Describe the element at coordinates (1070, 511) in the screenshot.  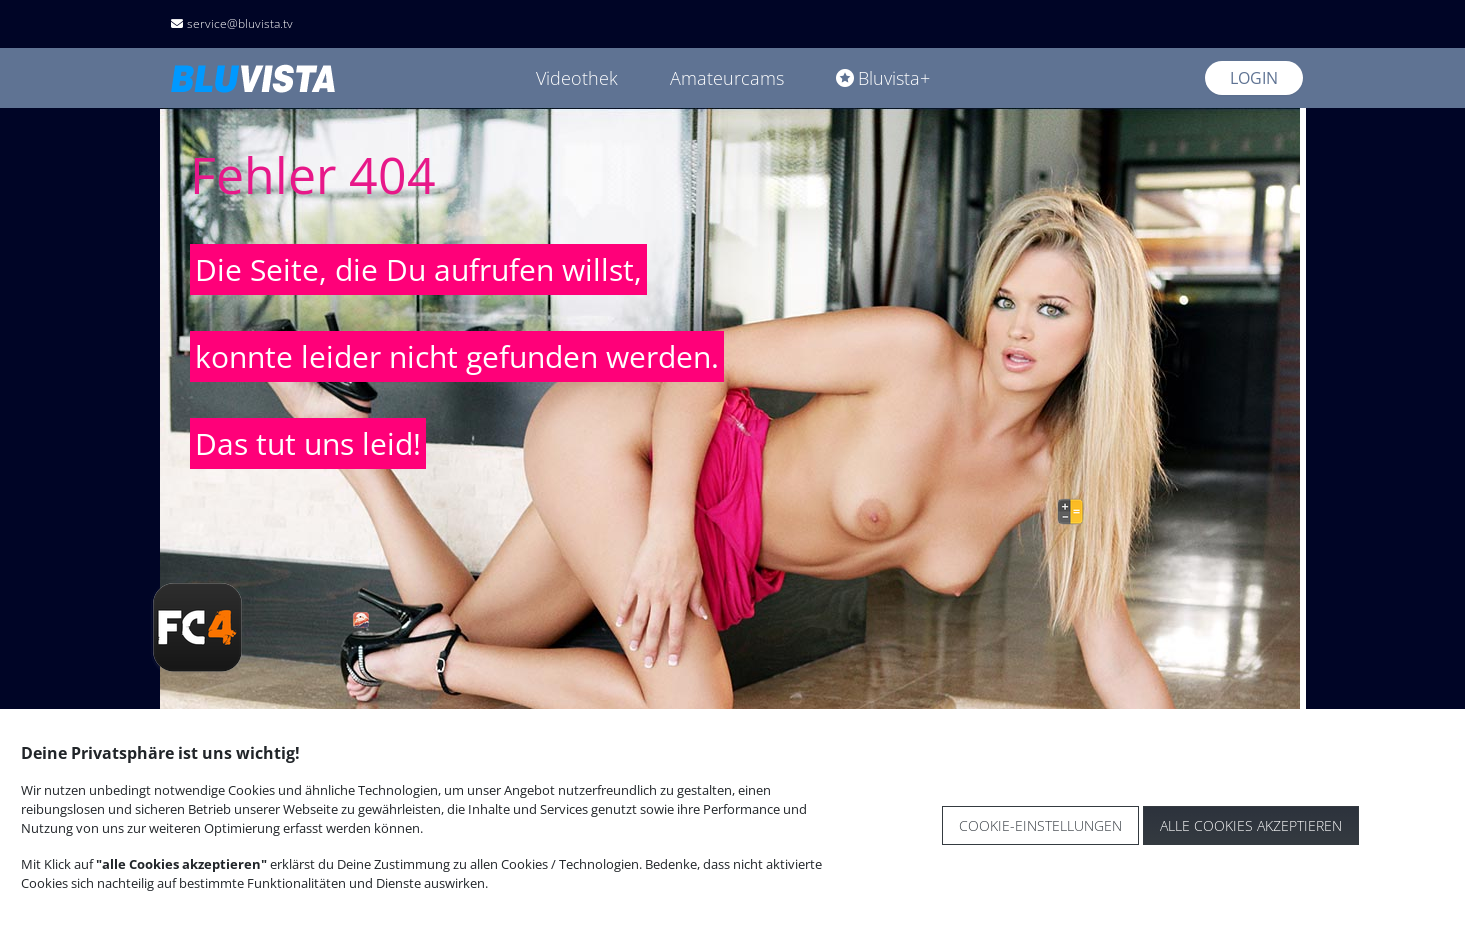
I see `open the calculator app` at that location.